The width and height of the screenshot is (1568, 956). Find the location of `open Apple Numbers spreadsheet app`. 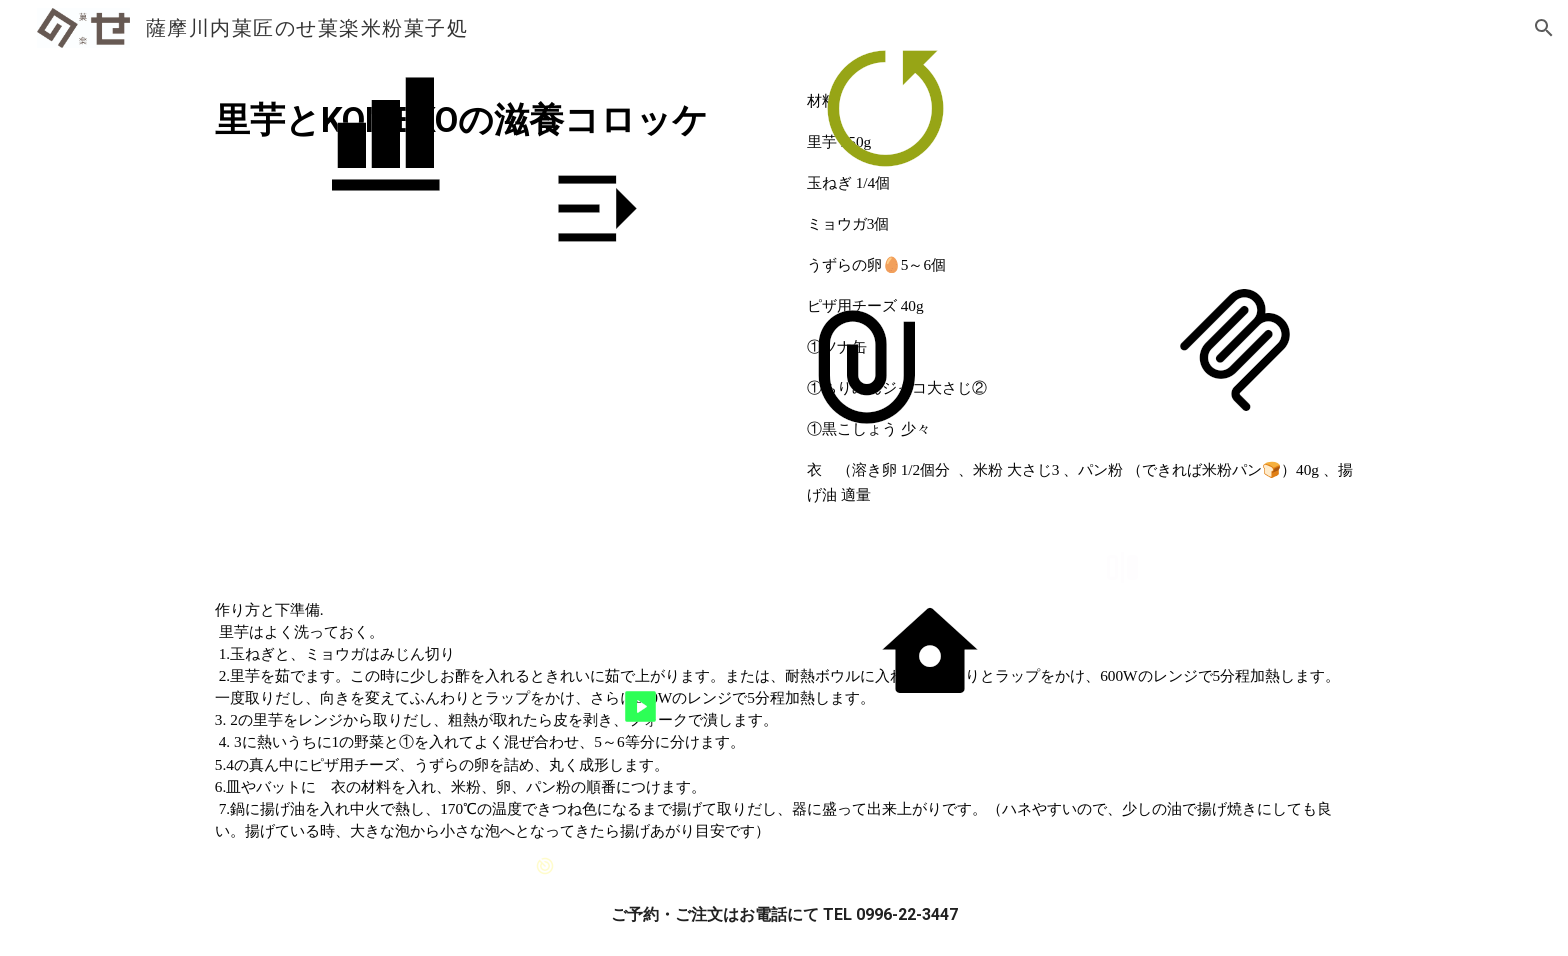

open Apple Numbers spreadsheet app is located at coordinates (383, 134).